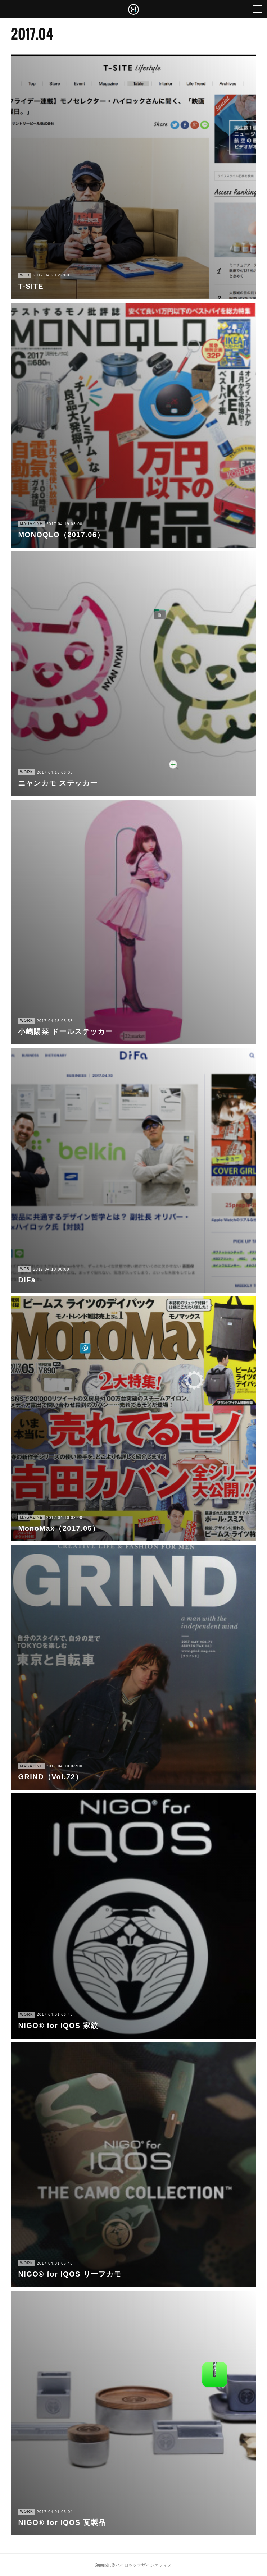  Describe the element at coordinates (214, 2374) in the screenshot. I see `open archive utility to compress or extract files` at that location.